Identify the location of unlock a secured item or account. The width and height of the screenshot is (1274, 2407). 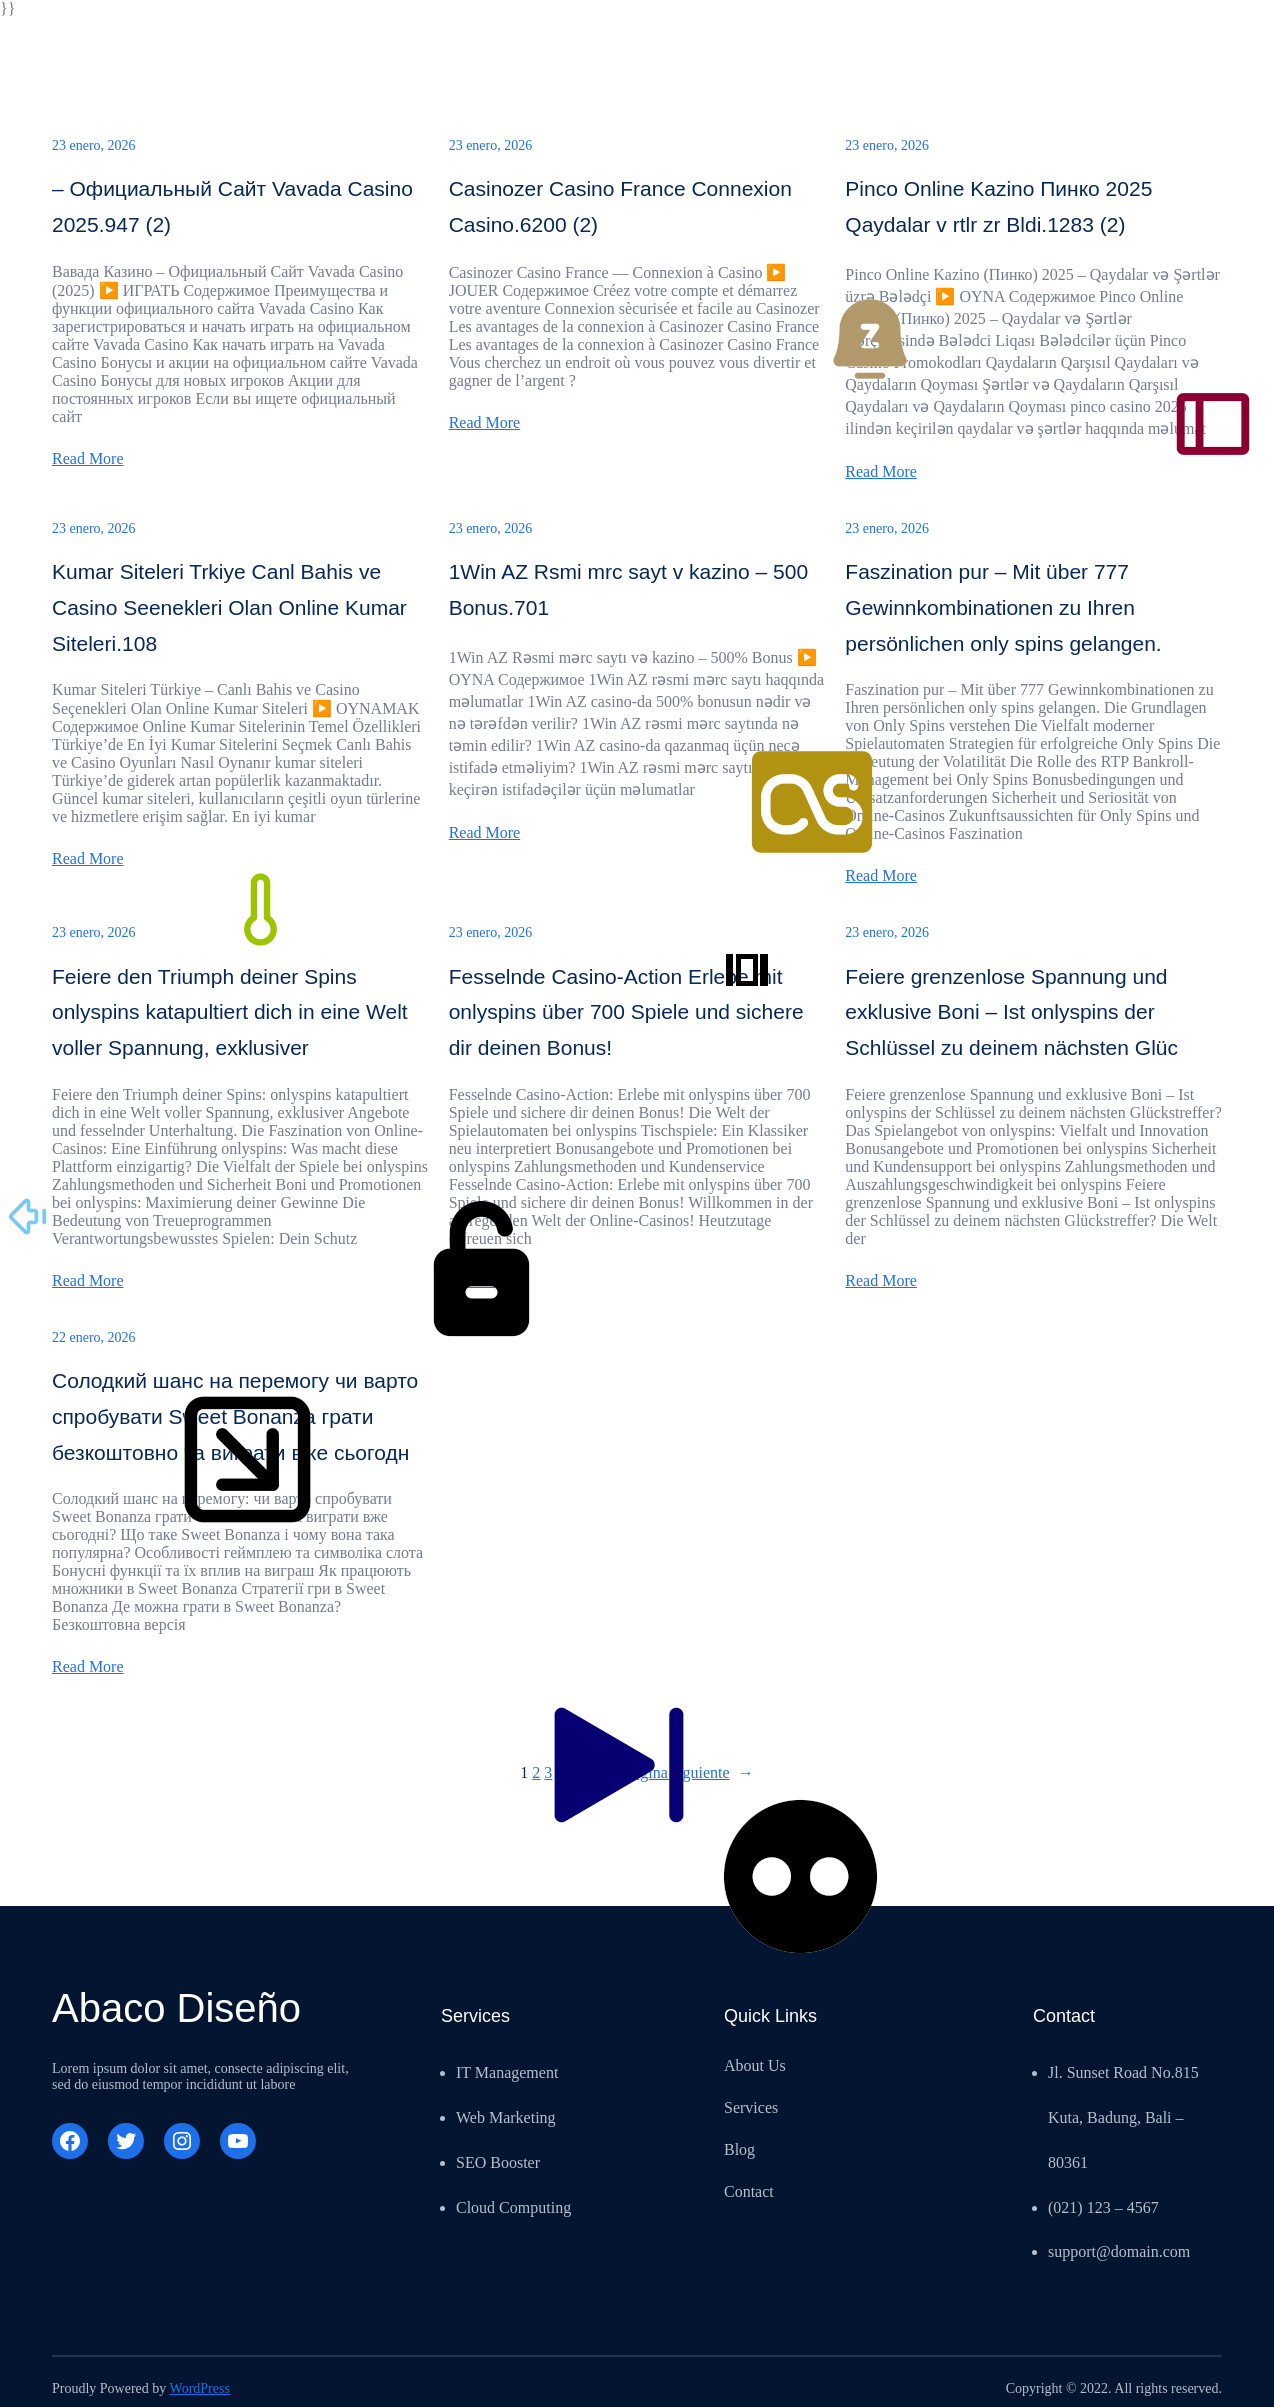
(481, 1272).